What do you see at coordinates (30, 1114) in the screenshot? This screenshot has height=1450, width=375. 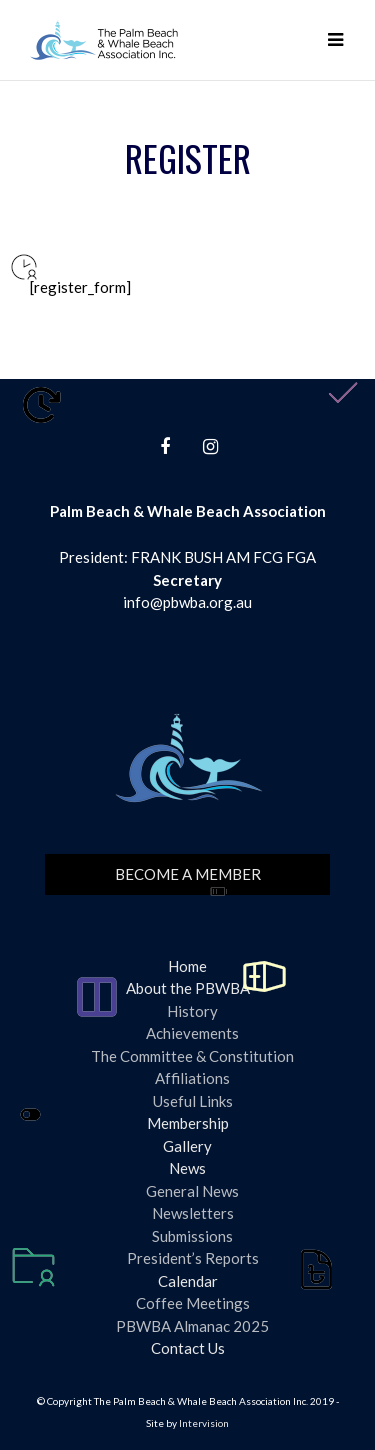 I see `toggle switch in off position` at bounding box center [30, 1114].